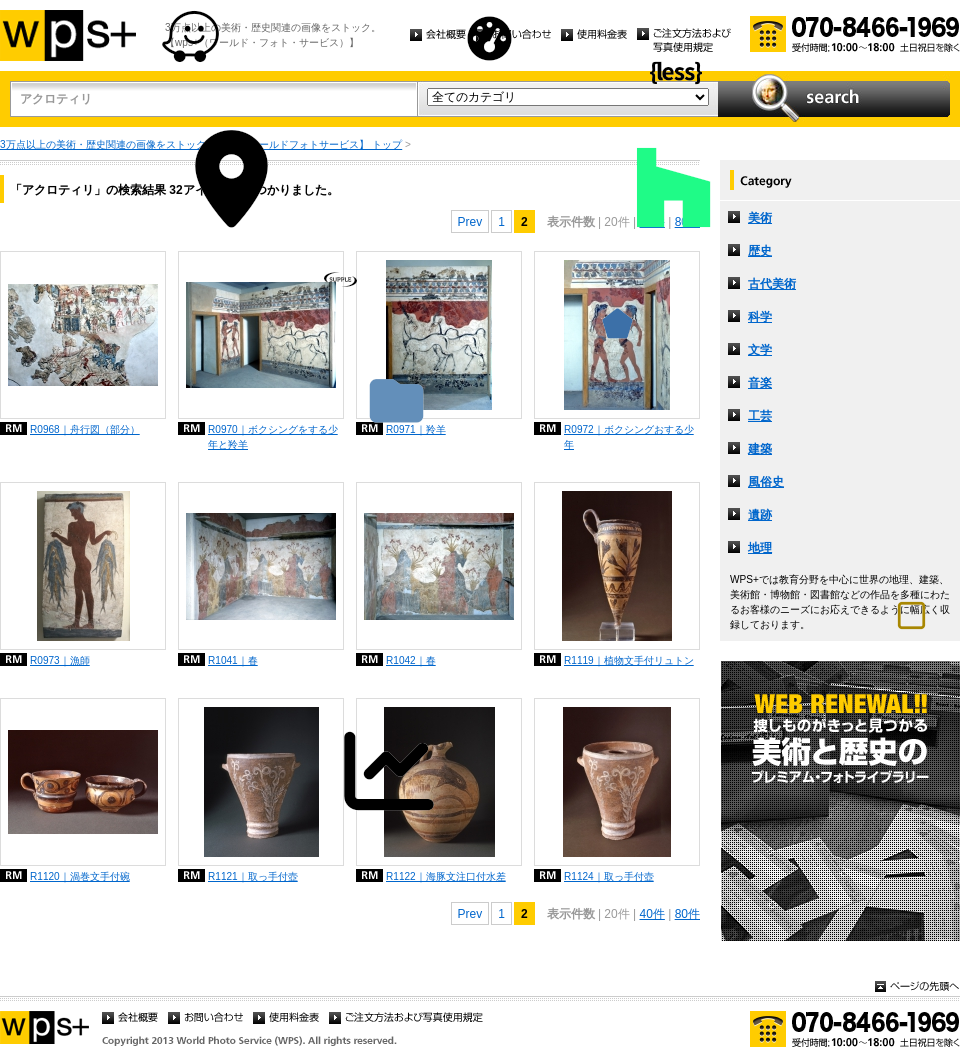  Describe the element at coordinates (340, 280) in the screenshot. I see `supple brand logo` at that location.